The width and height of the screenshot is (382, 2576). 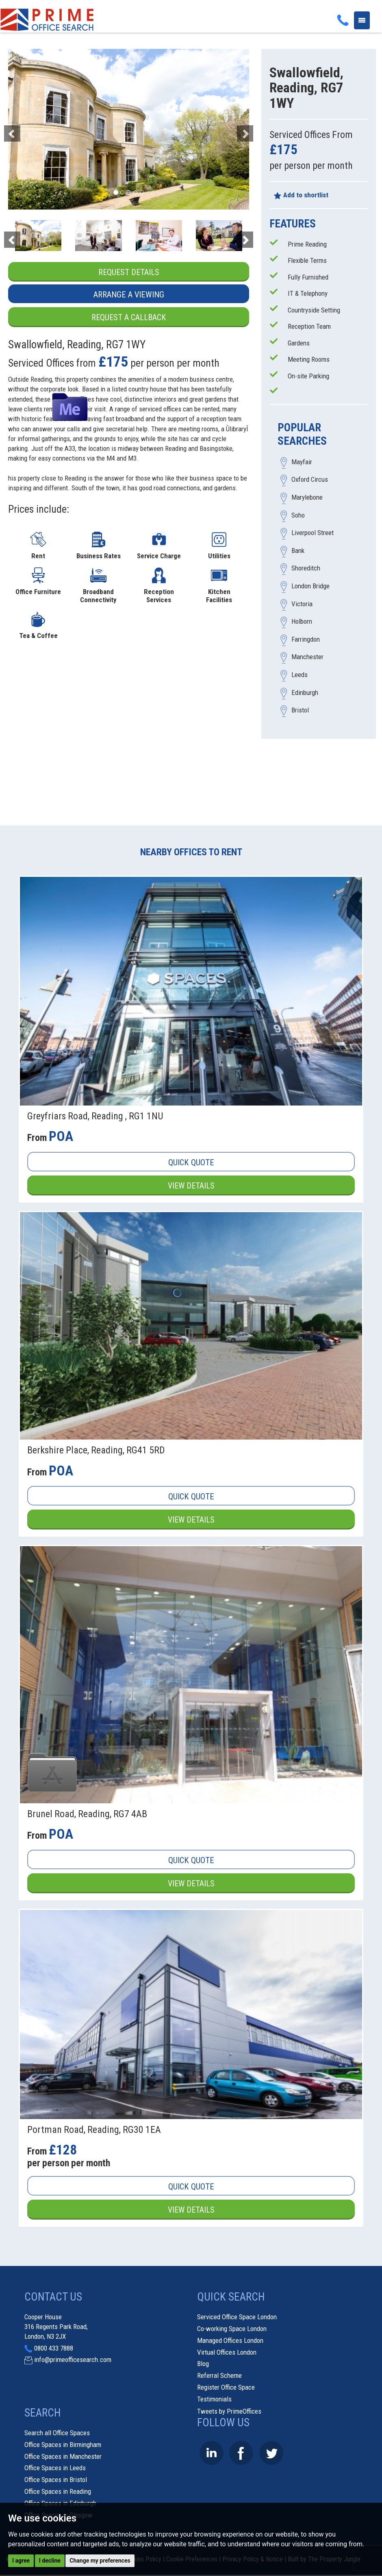 I want to click on open templates folder, so click(x=52, y=1772).